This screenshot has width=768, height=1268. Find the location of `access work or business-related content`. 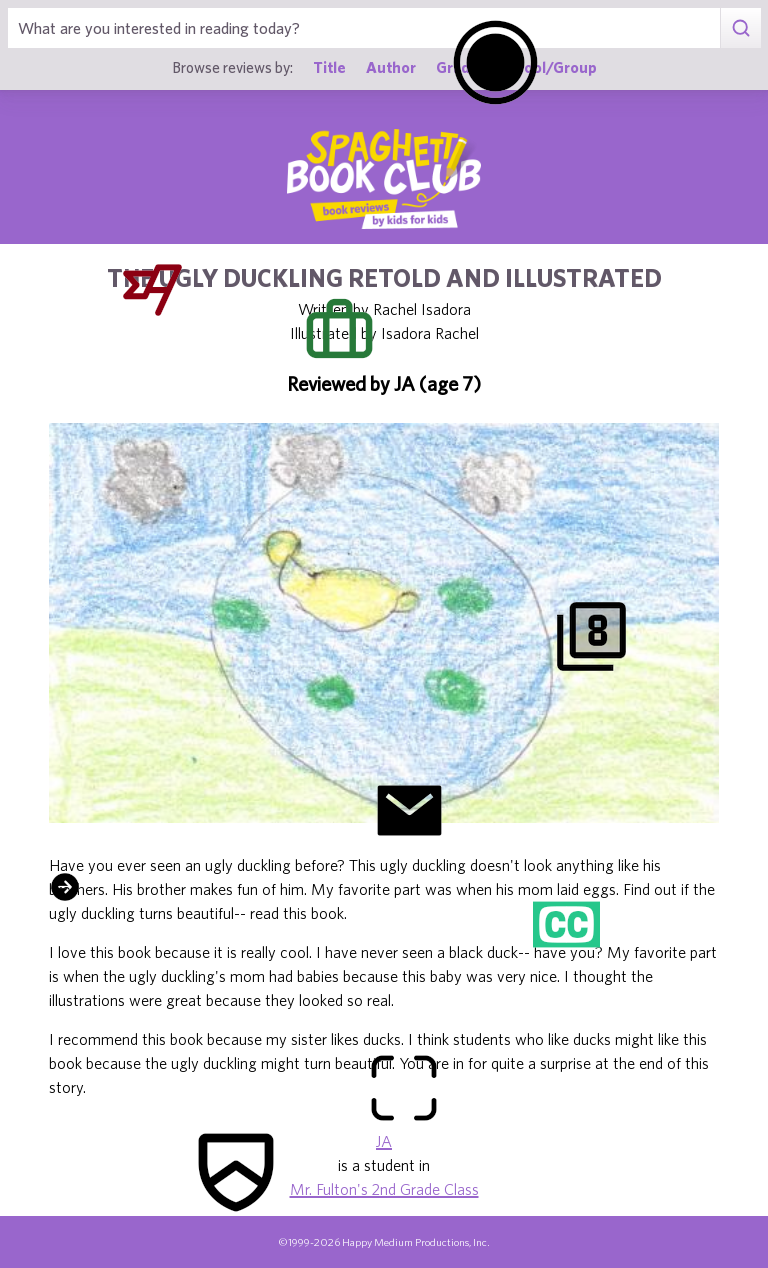

access work or business-related content is located at coordinates (339, 328).